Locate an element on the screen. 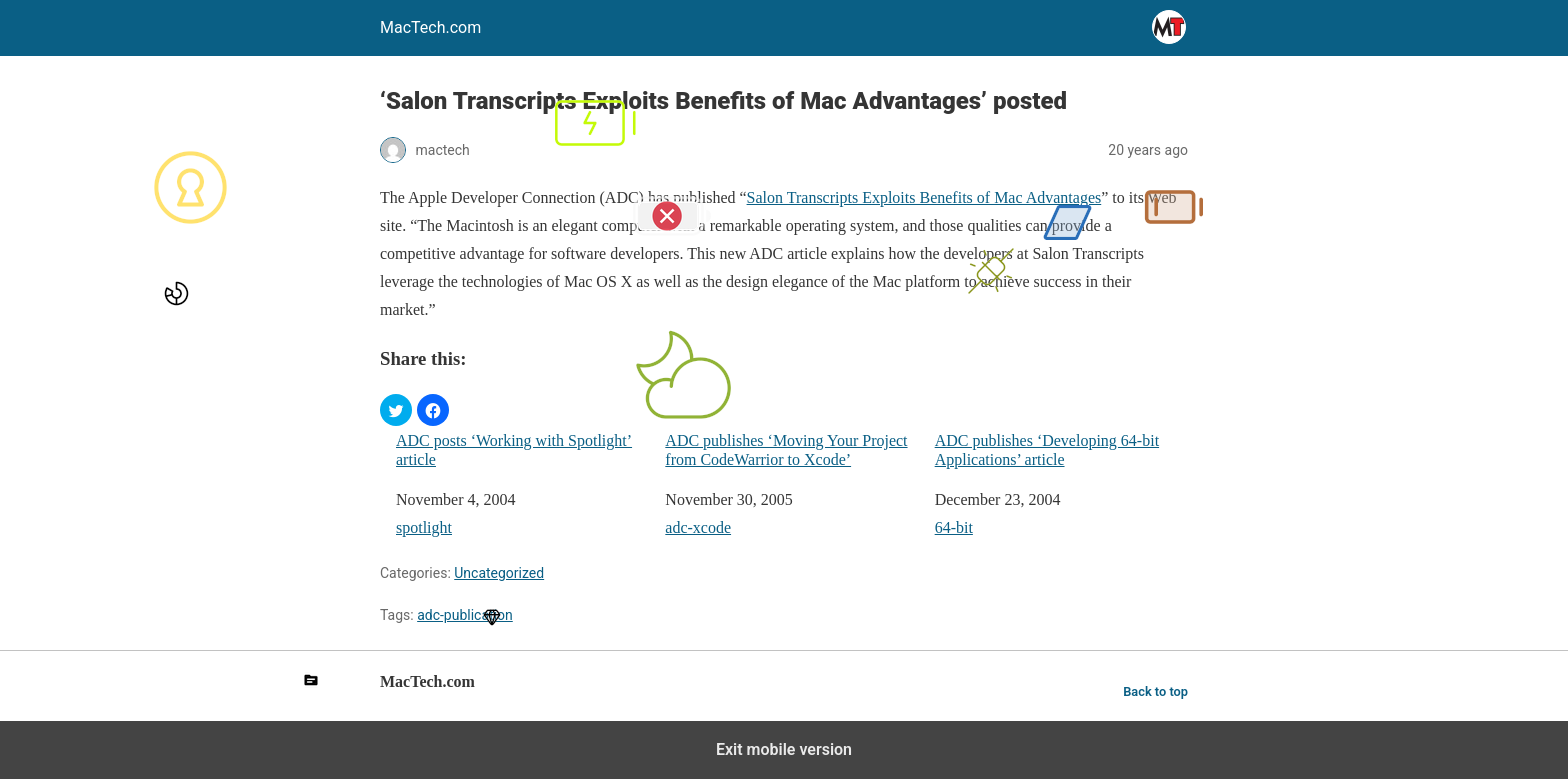 The height and width of the screenshot is (779, 1568). indicates battery not detected or missing is located at coordinates (672, 216).